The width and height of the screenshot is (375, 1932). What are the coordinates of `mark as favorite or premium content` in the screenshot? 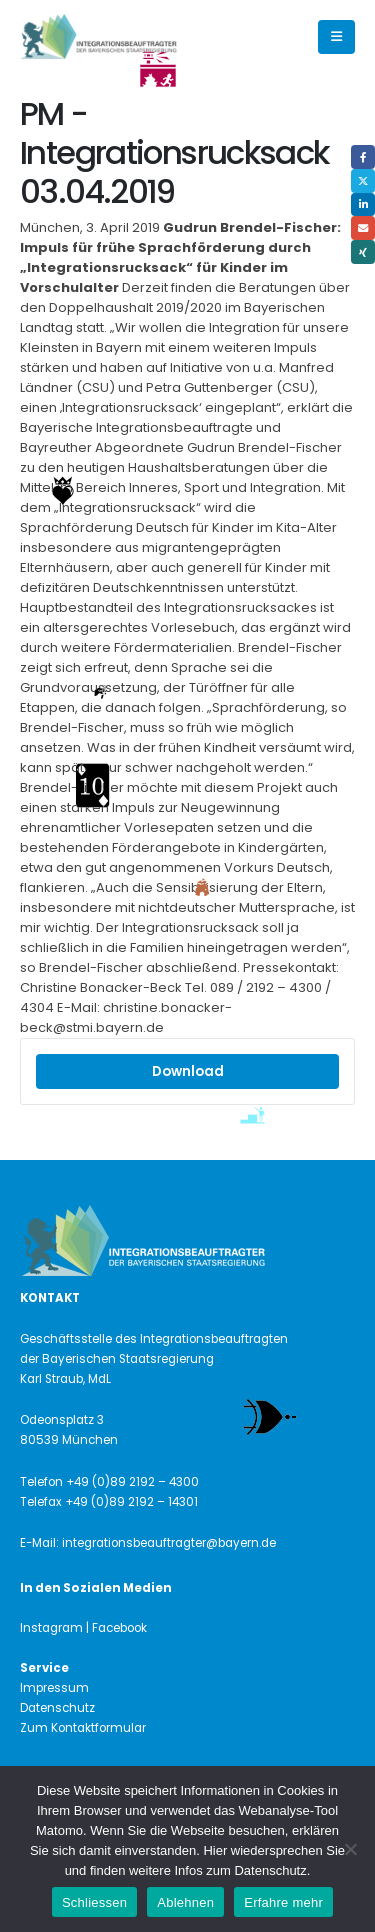 It's located at (63, 491).